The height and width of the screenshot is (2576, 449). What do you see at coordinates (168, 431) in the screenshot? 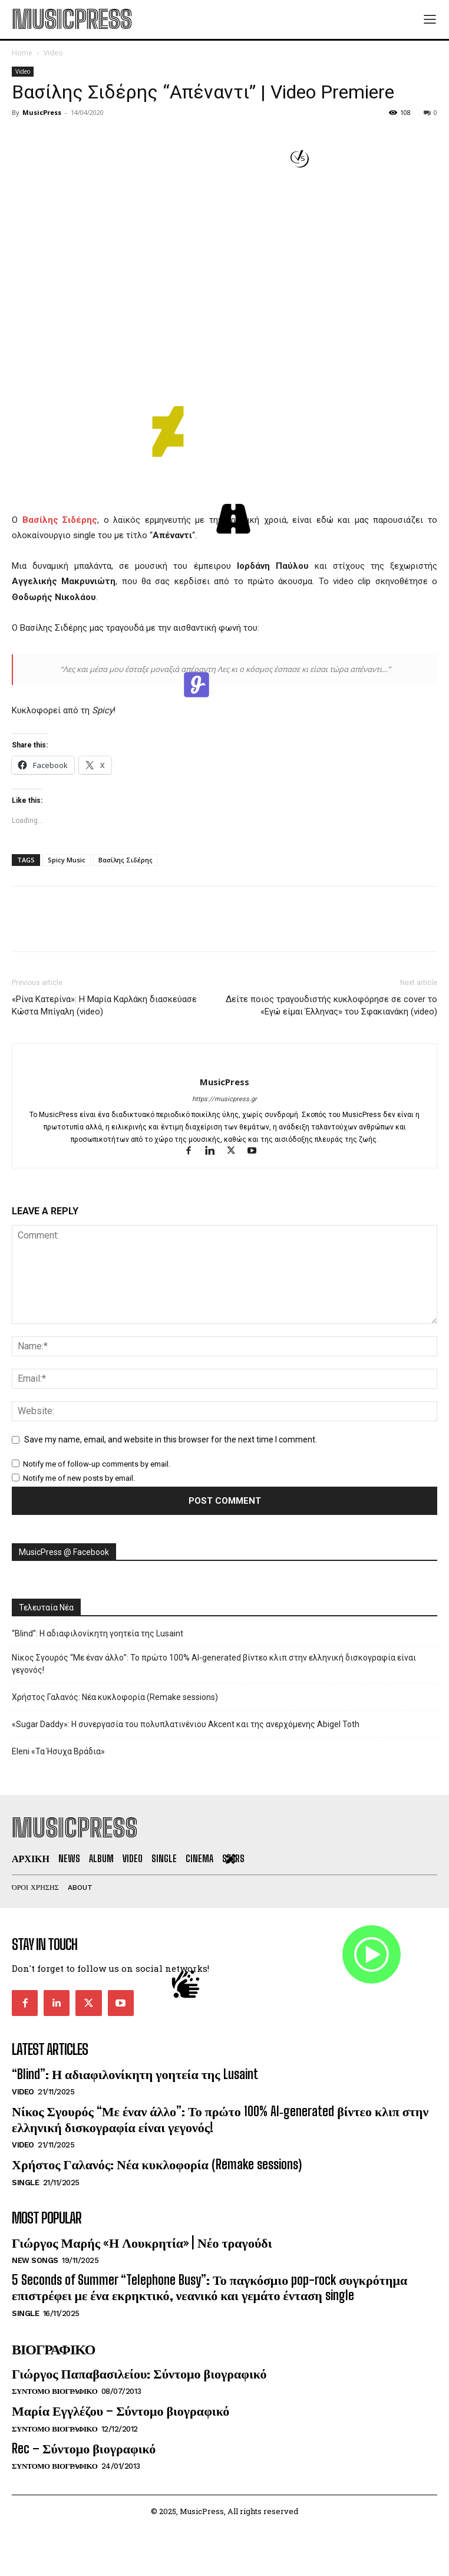
I see `open DeviantArt app or website` at bounding box center [168, 431].